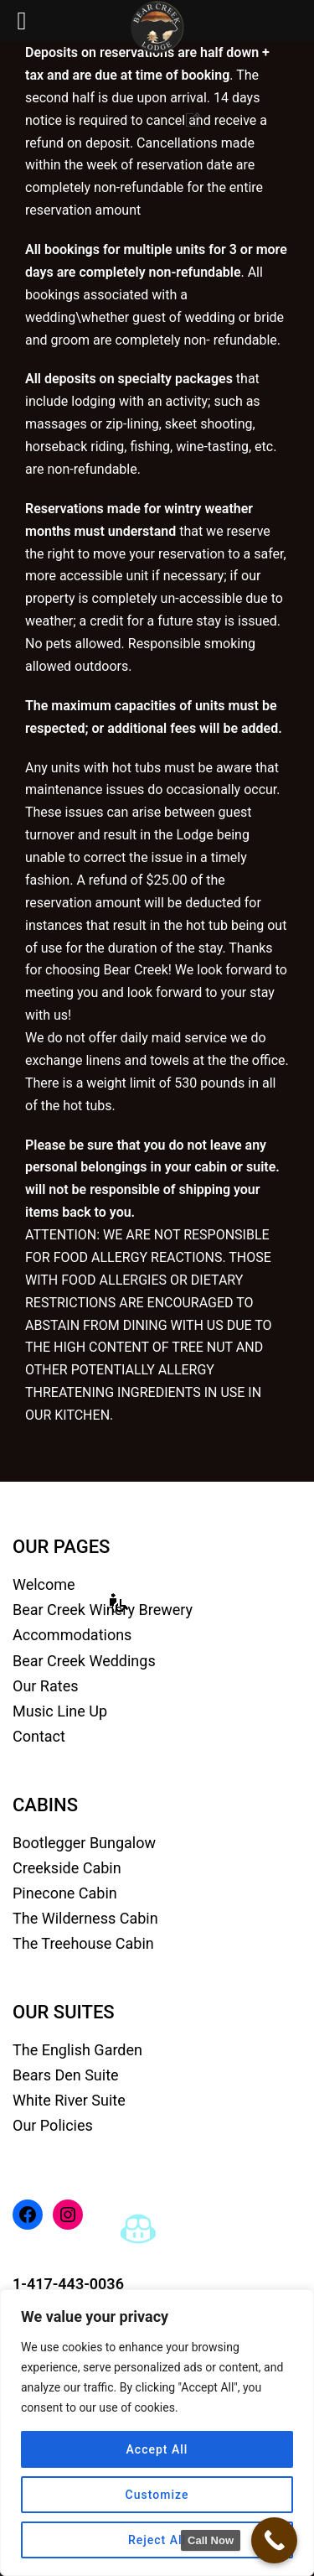  I want to click on wheelchair accessible pickup location, so click(118, 1602).